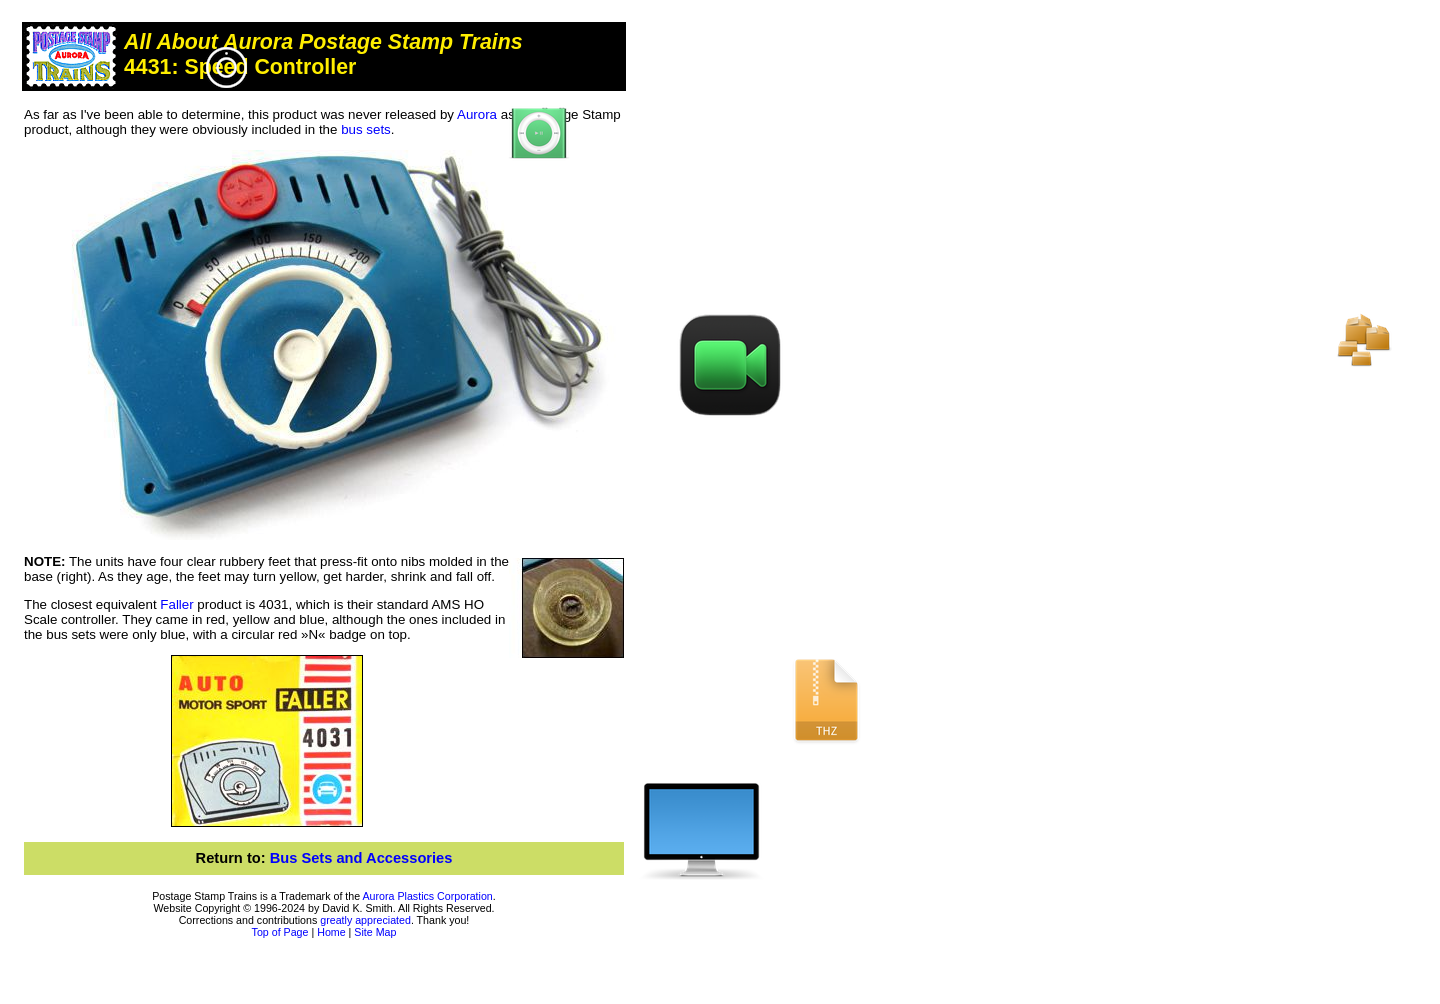  What do you see at coordinates (701, 809) in the screenshot?
I see `apple led cinema display 24-inch monitor` at bounding box center [701, 809].